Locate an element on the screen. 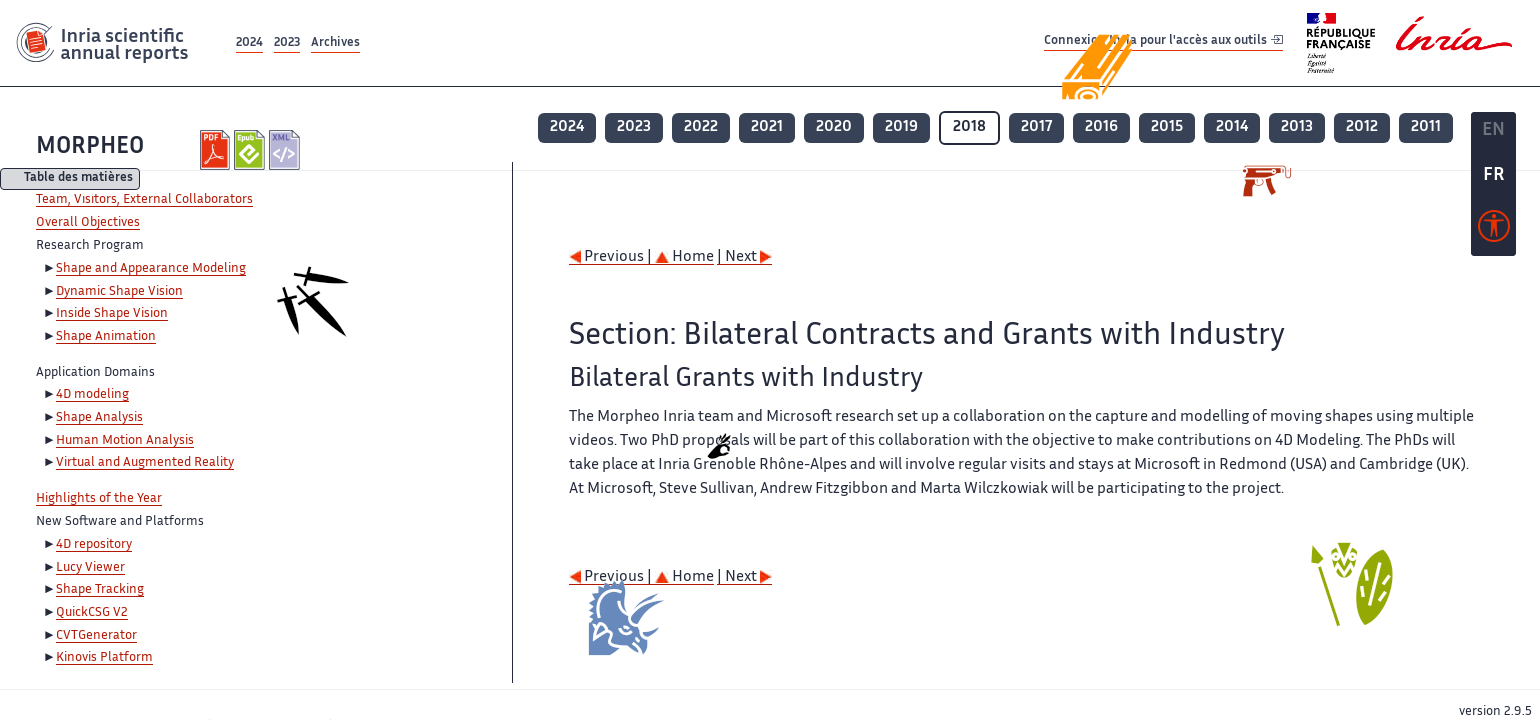 The width and height of the screenshot is (1540, 720). access dinosaur-themed game or content is located at coordinates (627, 617).